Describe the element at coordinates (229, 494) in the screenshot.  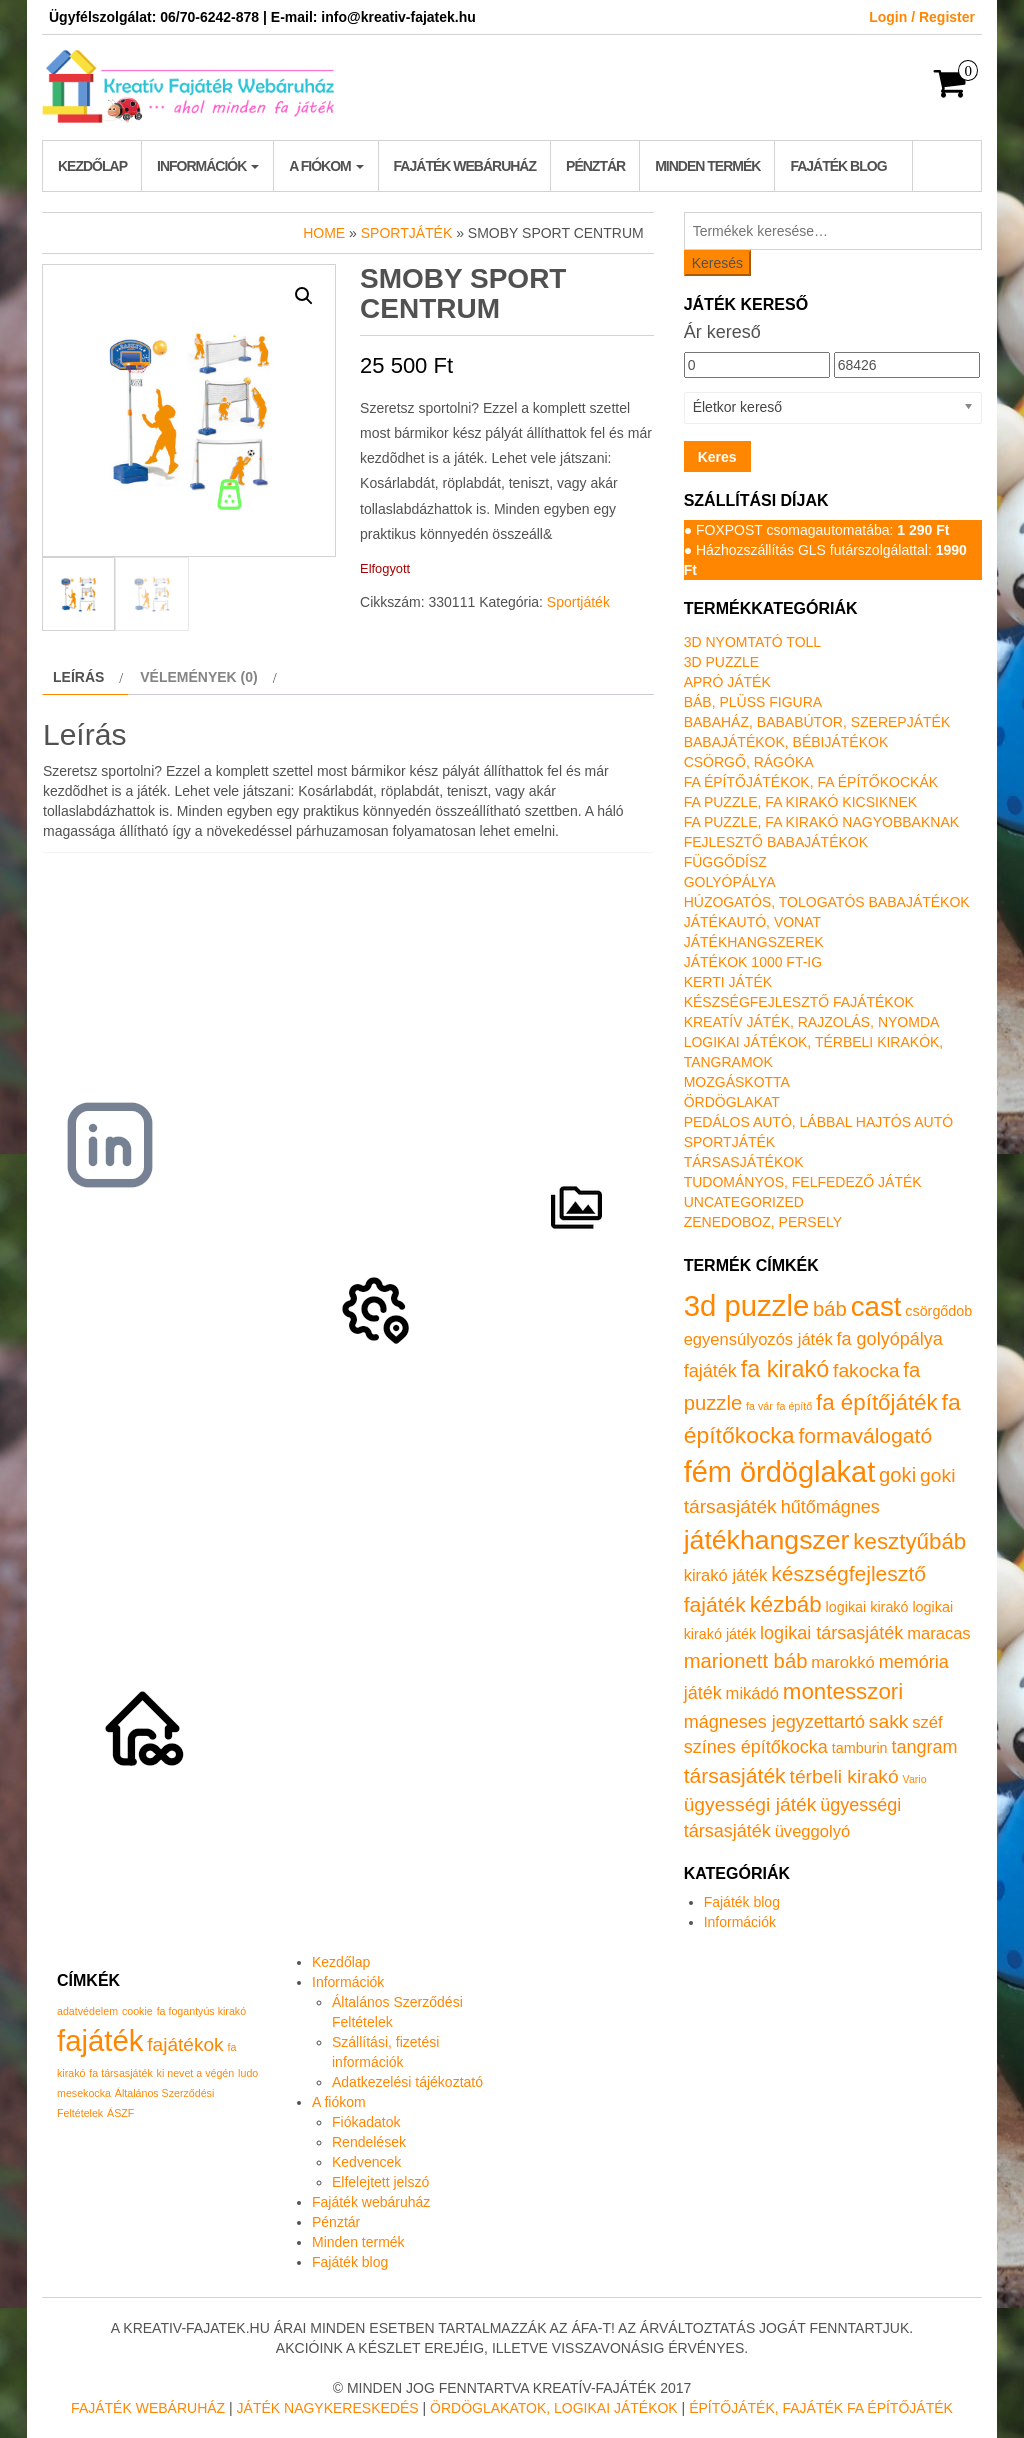
I see `adjust salt or seasoning preferences` at that location.